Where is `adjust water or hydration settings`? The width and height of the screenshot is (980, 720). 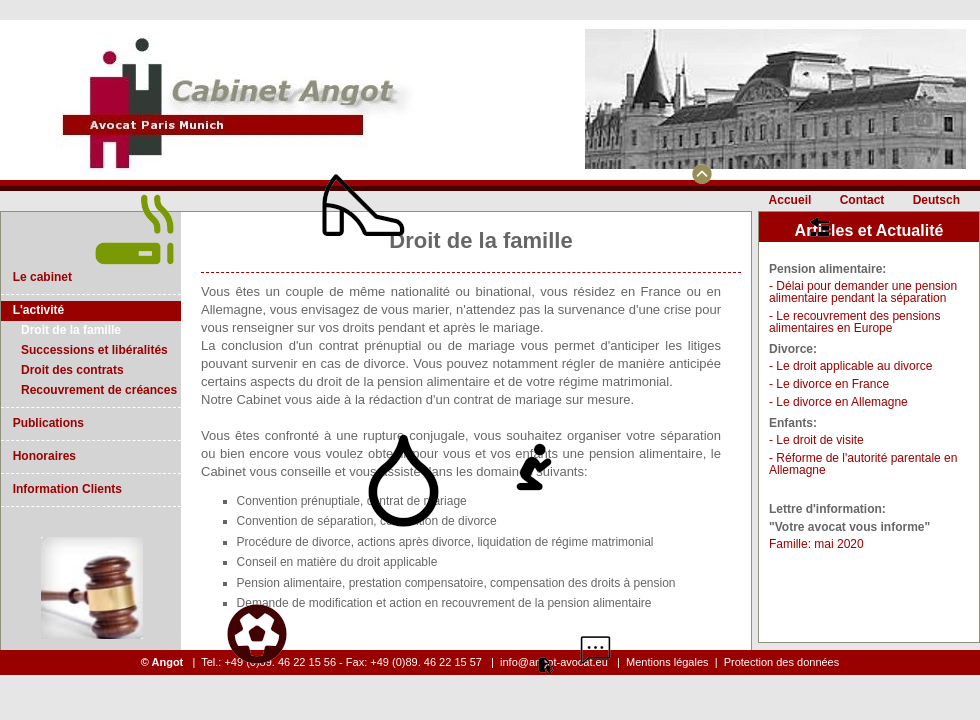 adjust water or hydration settings is located at coordinates (403, 478).